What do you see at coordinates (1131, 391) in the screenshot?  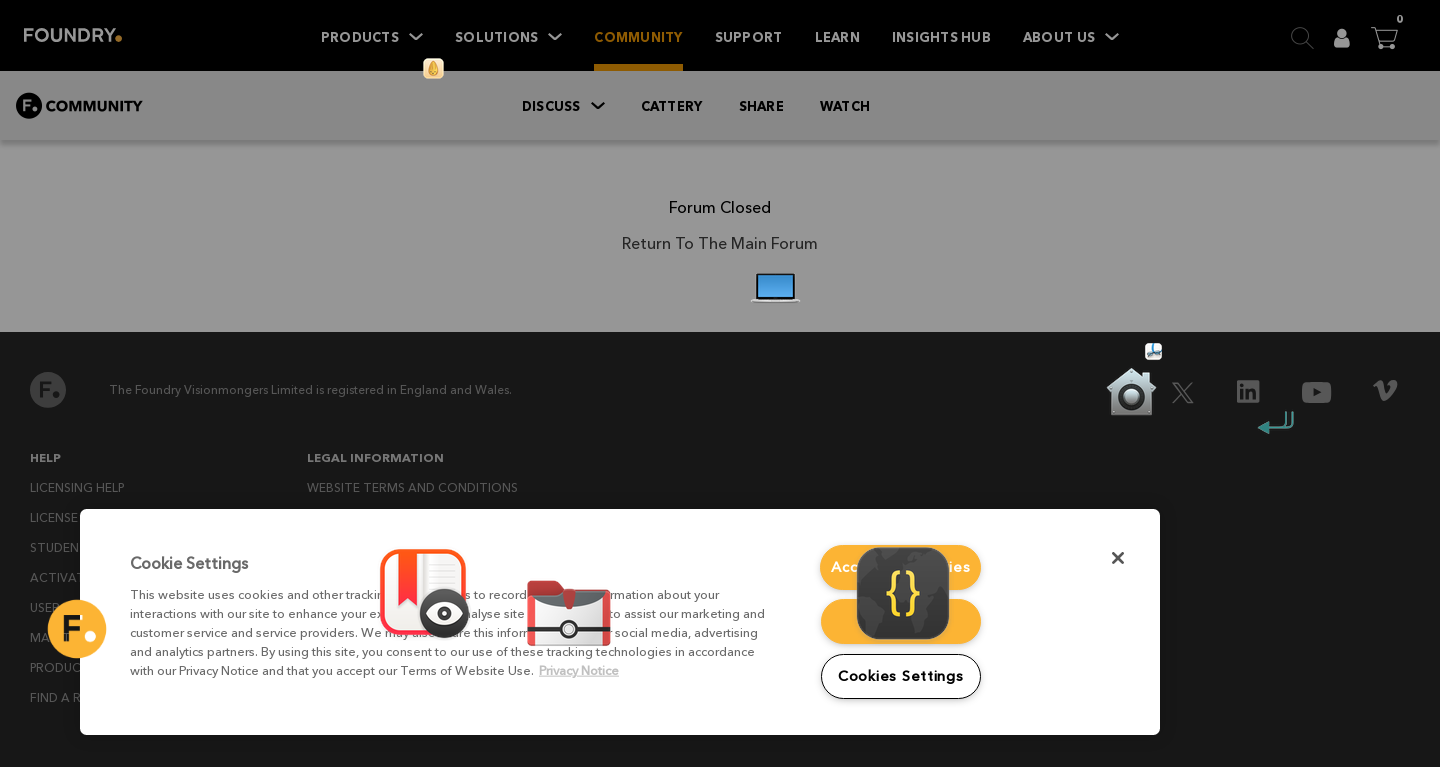 I see `access FileVault disk encryption settings` at bounding box center [1131, 391].